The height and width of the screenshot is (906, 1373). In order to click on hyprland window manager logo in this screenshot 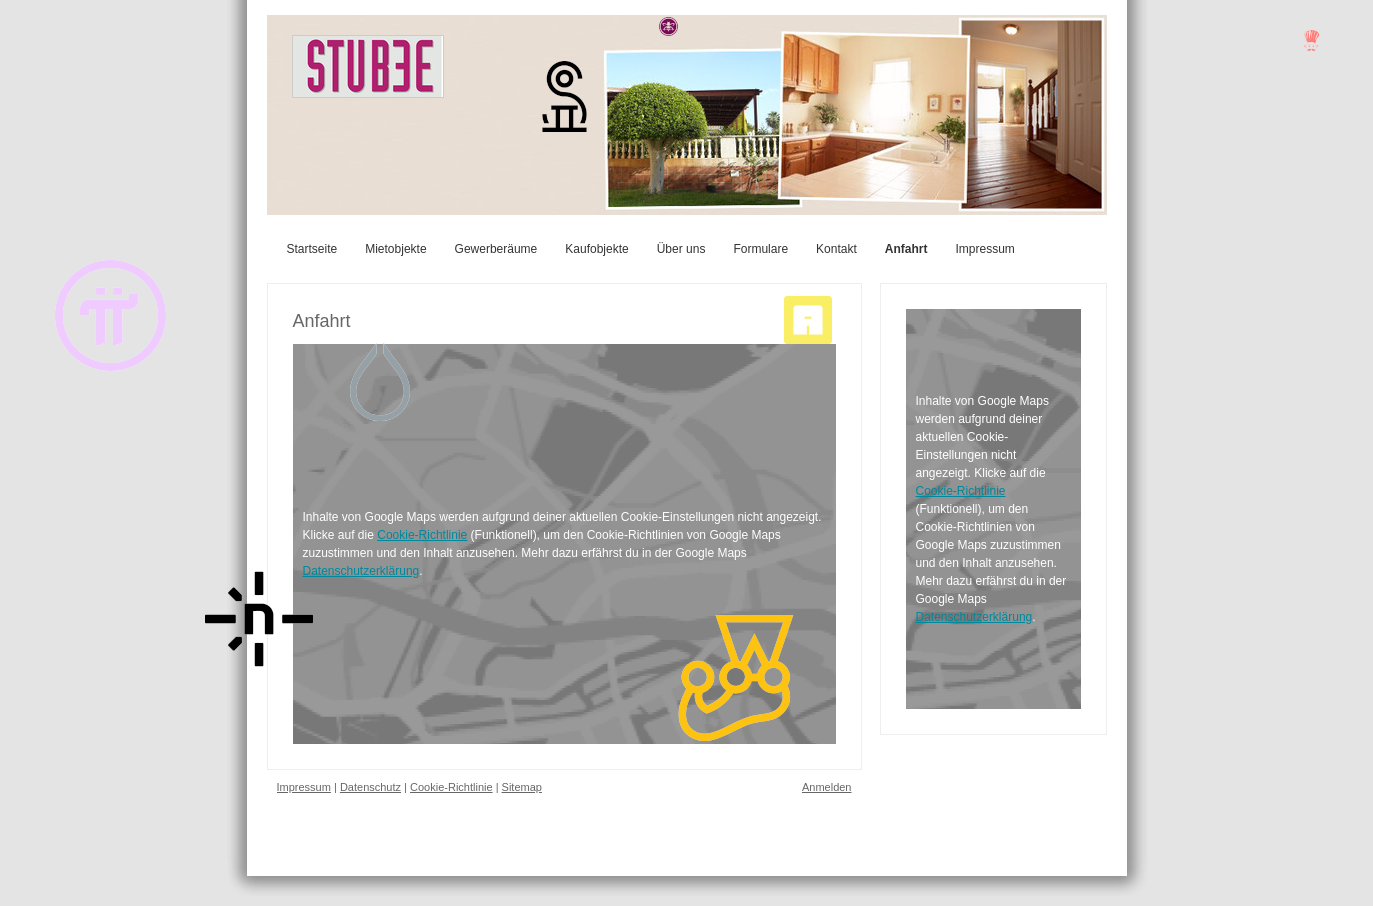, I will do `click(380, 382)`.